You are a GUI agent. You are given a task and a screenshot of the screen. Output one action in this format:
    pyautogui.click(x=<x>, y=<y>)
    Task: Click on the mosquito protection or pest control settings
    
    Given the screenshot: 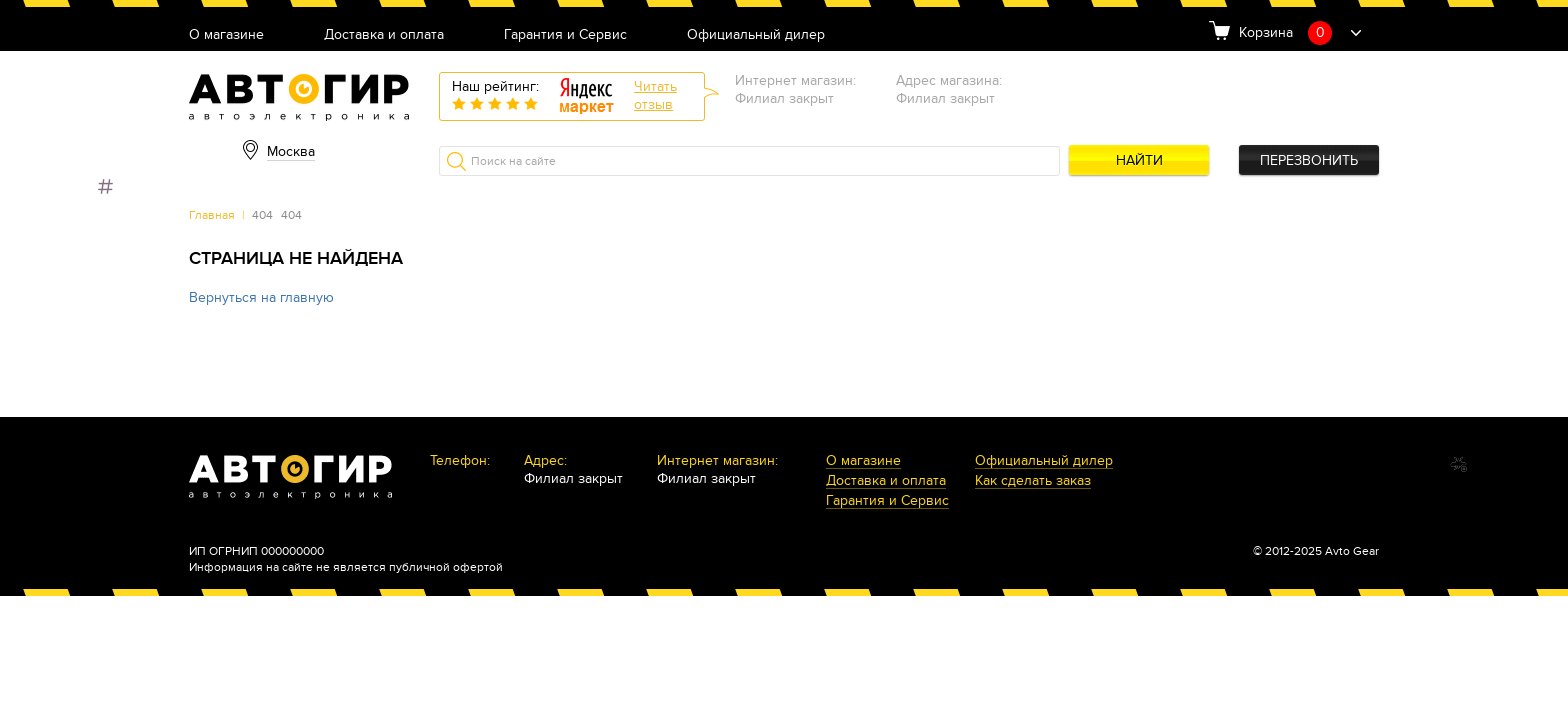 What is the action you would take?
    pyautogui.click(x=1458, y=463)
    